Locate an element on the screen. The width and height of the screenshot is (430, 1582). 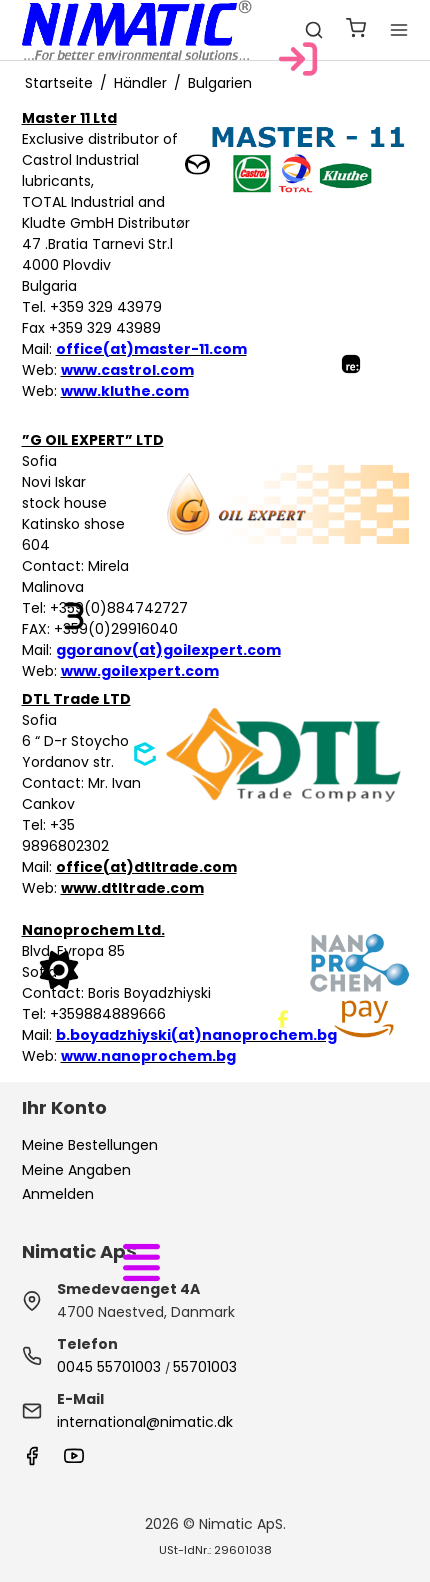
pay with amazon pay is located at coordinates (364, 1019).